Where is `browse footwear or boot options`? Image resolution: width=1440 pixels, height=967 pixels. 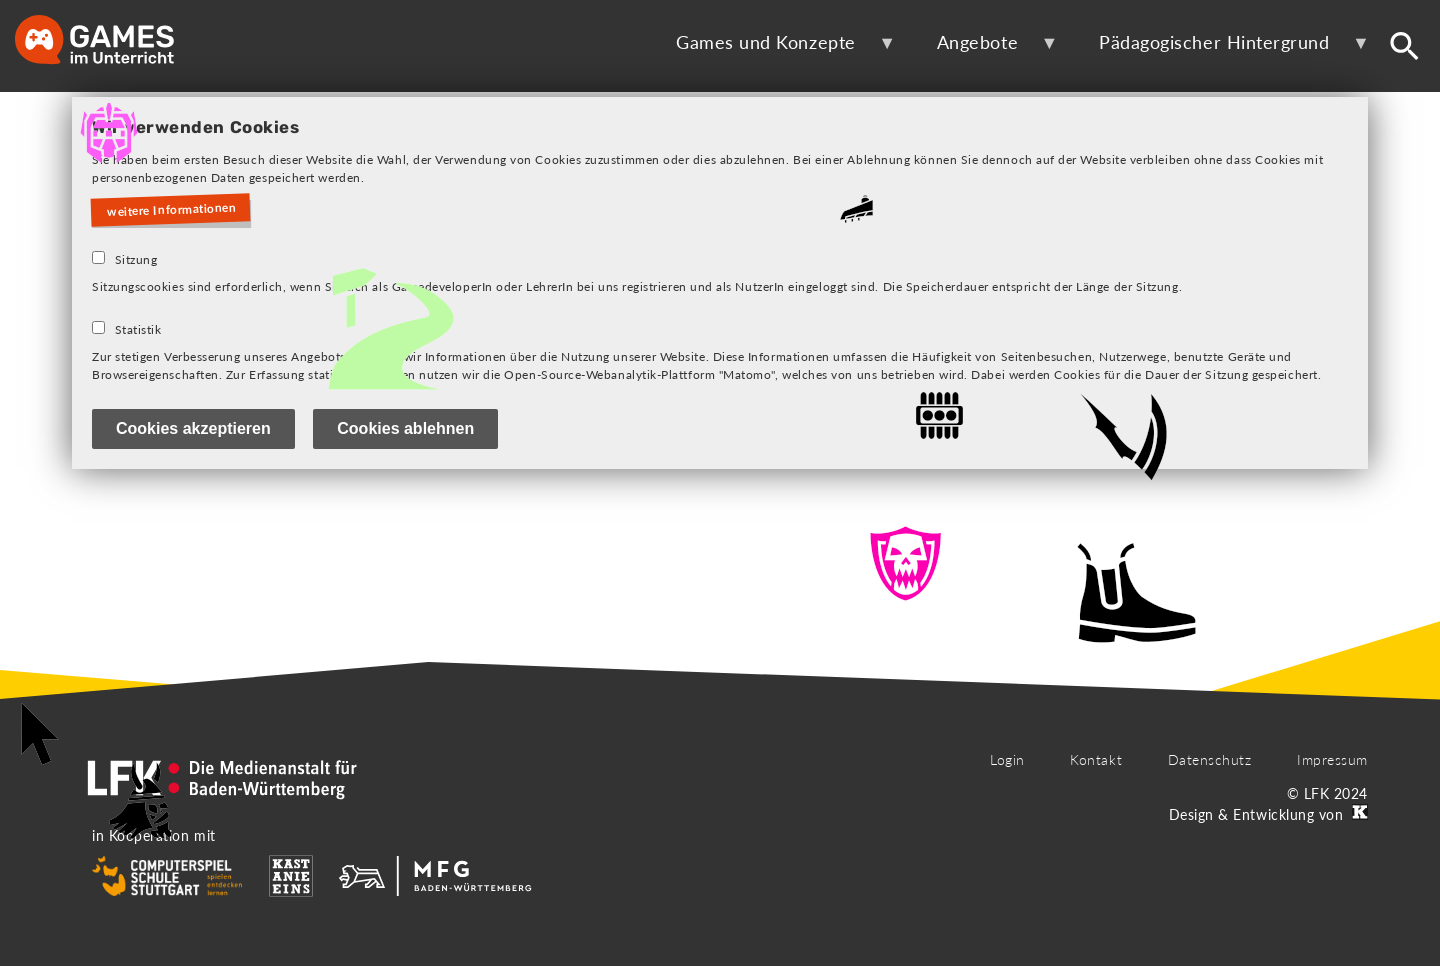
browse footwear or boot options is located at coordinates (1135, 586).